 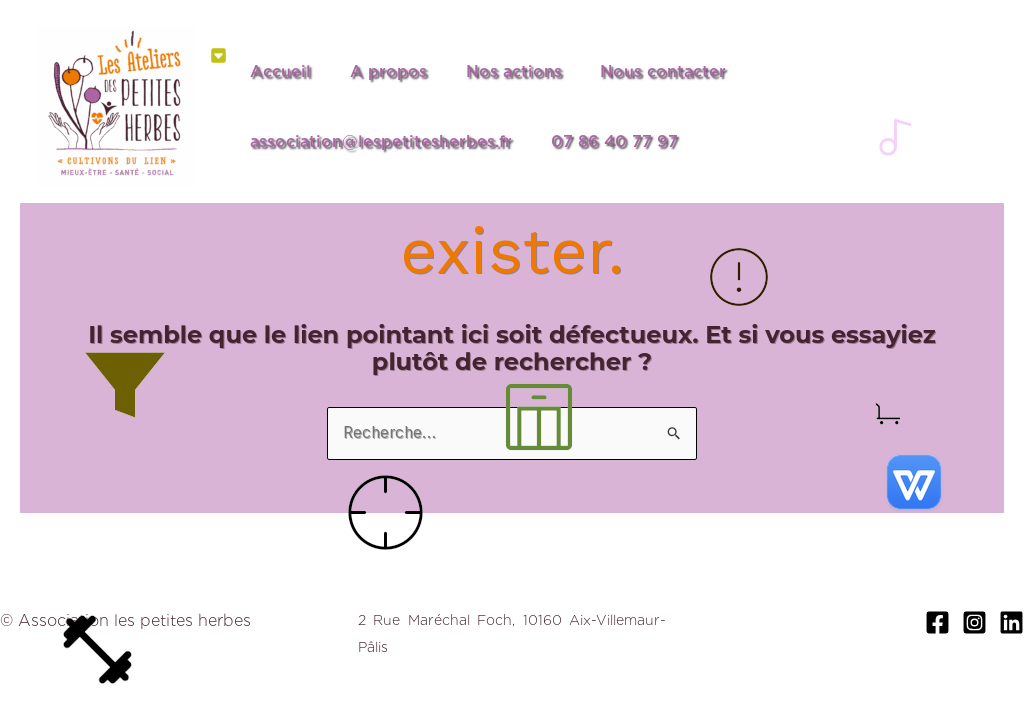 What do you see at coordinates (125, 385) in the screenshot?
I see `filter or sort content` at bounding box center [125, 385].